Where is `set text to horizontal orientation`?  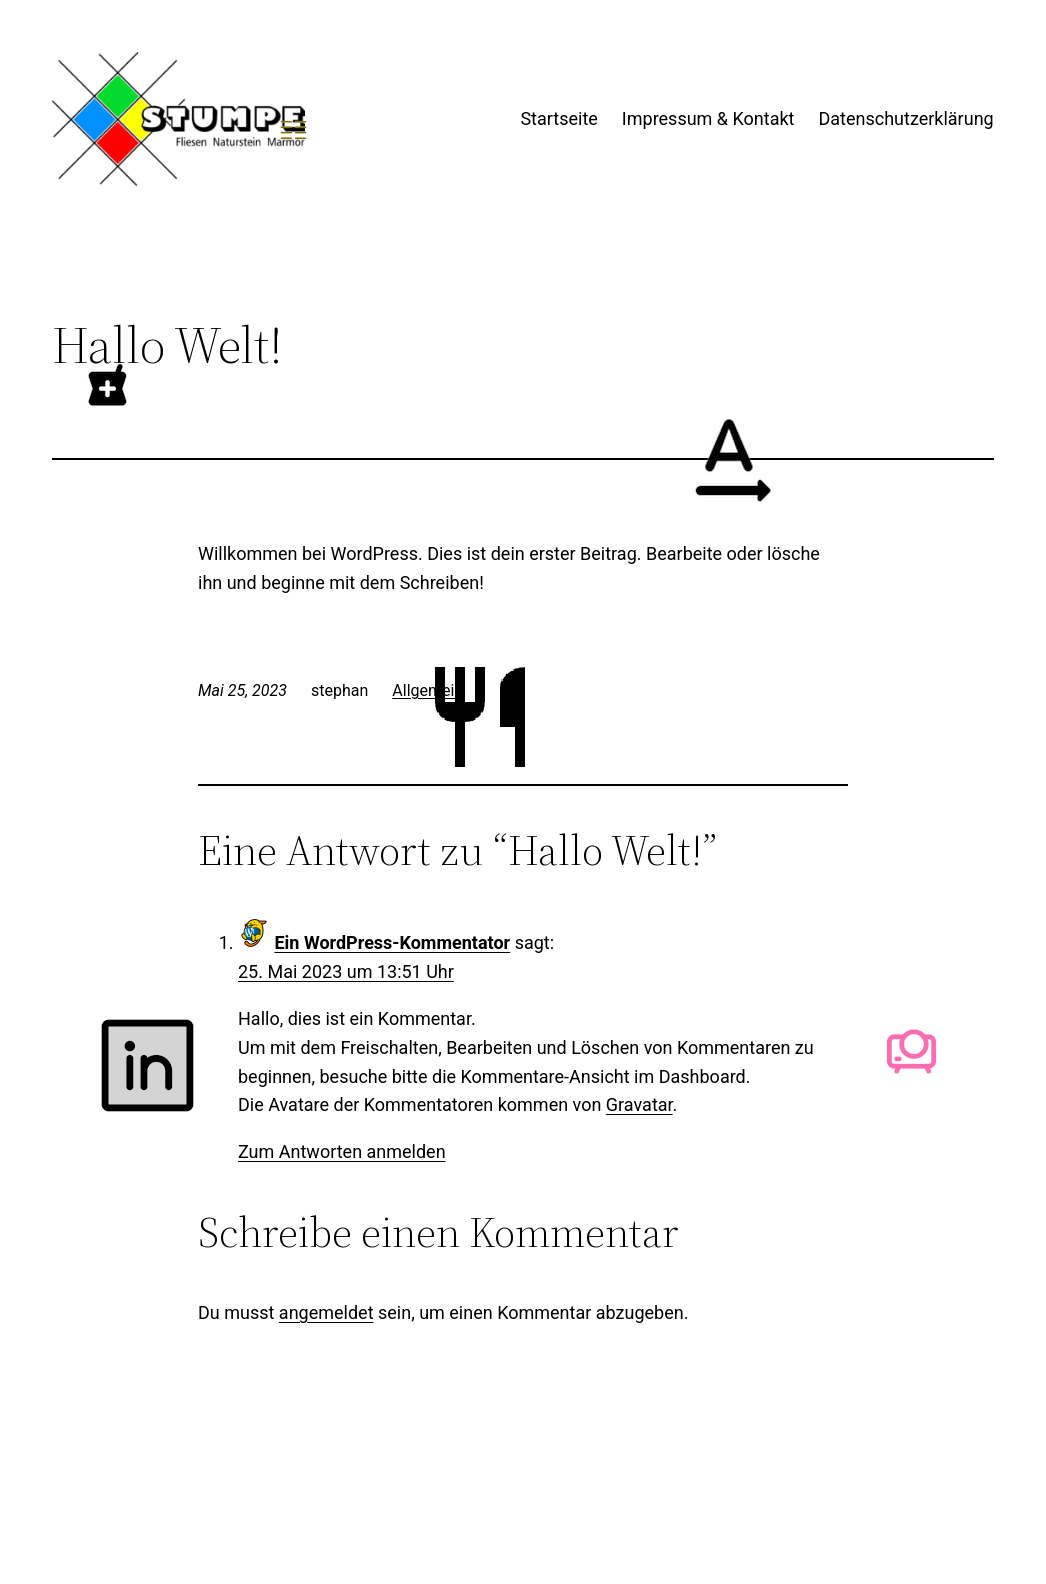 set text to horizontal orientation is located at coordinates (729, 462).